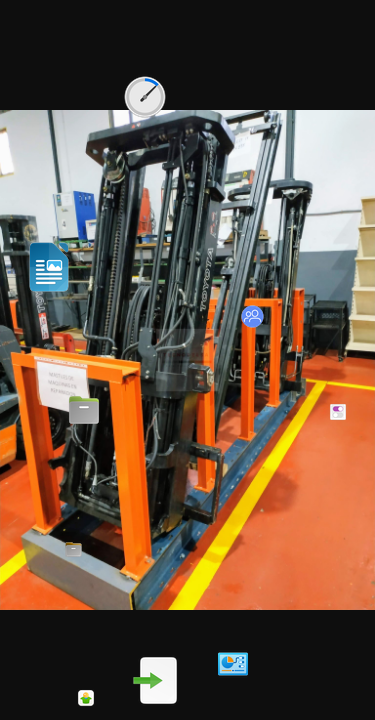 This screenshot has height=720, width=375. What do you see at coordinates (252, 316) in the screenshot?
I see `indicates shared or collaborative content` at bounding box center [252, 316].